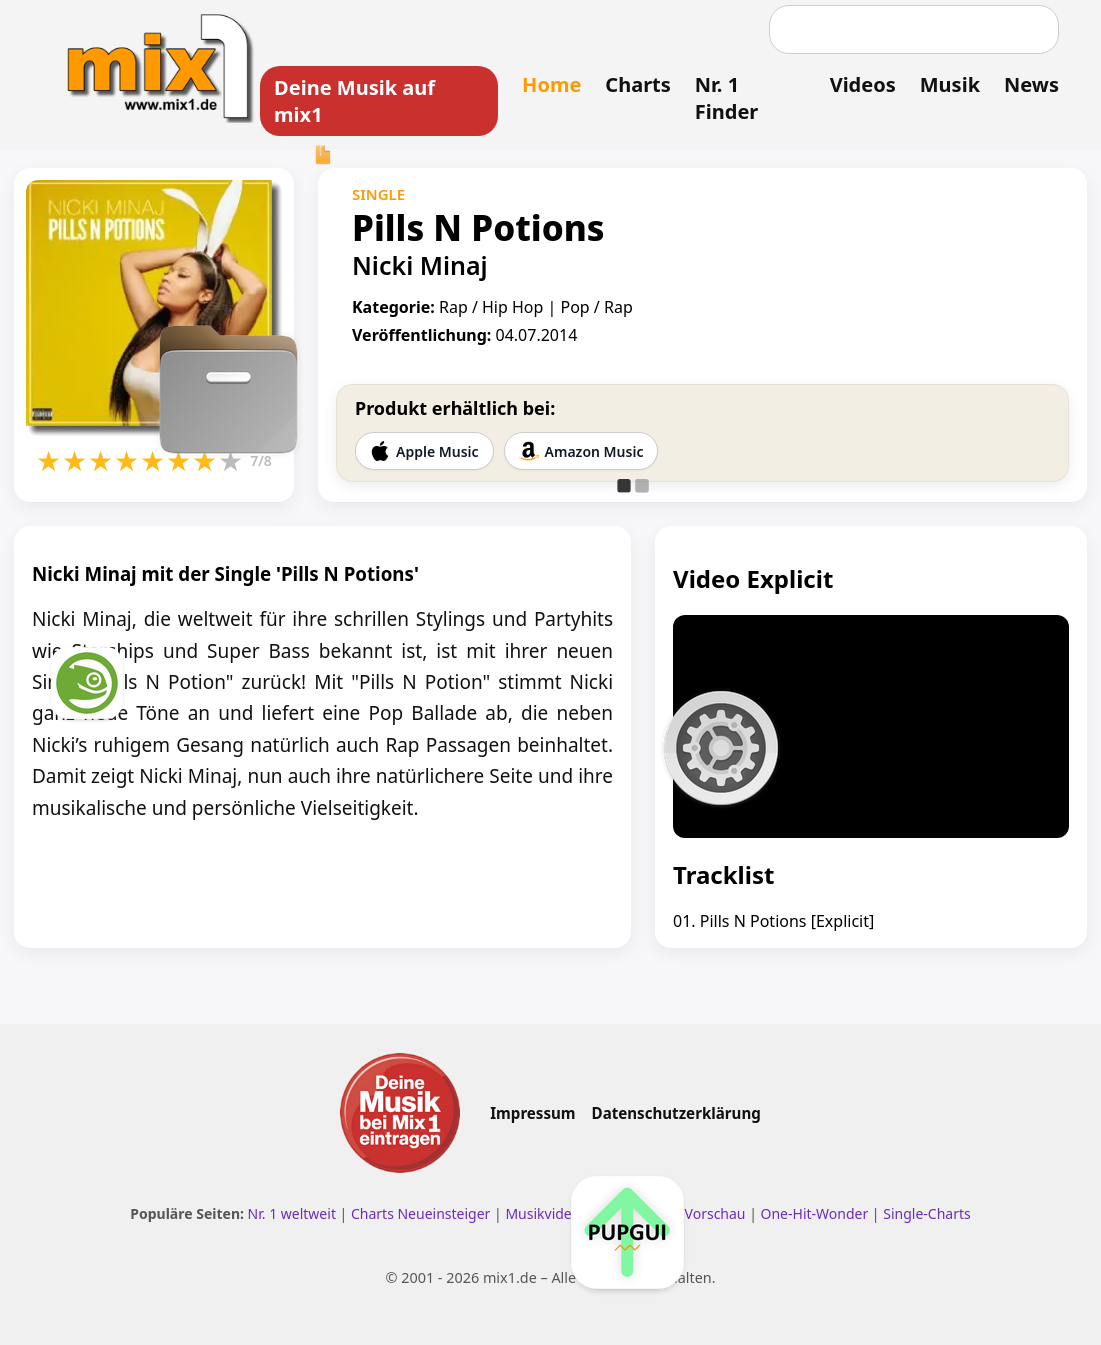  Describe the element at coordinates (627, 1232) in the screenshot. I see `launch ProtonUp-Qt to manage Proton and Wine compatibility tools` at that location.